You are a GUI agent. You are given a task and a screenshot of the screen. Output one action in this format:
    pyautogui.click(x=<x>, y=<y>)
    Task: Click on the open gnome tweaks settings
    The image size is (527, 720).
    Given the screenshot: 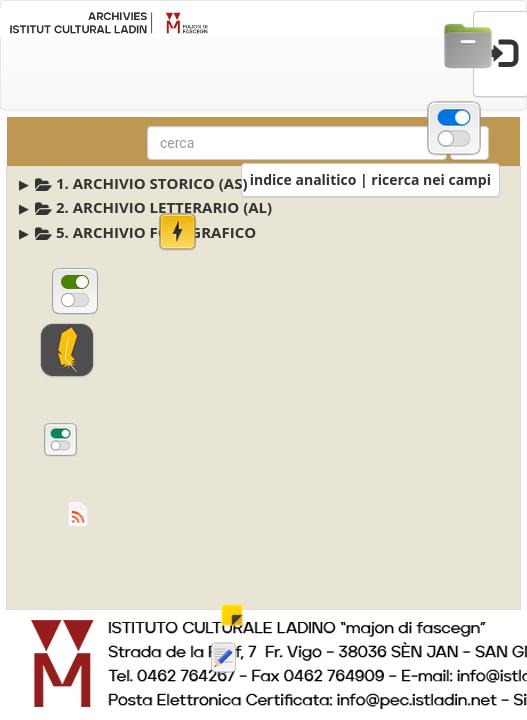 What is the action you would take?
    pyautogui.click(x=60, y=439)
    